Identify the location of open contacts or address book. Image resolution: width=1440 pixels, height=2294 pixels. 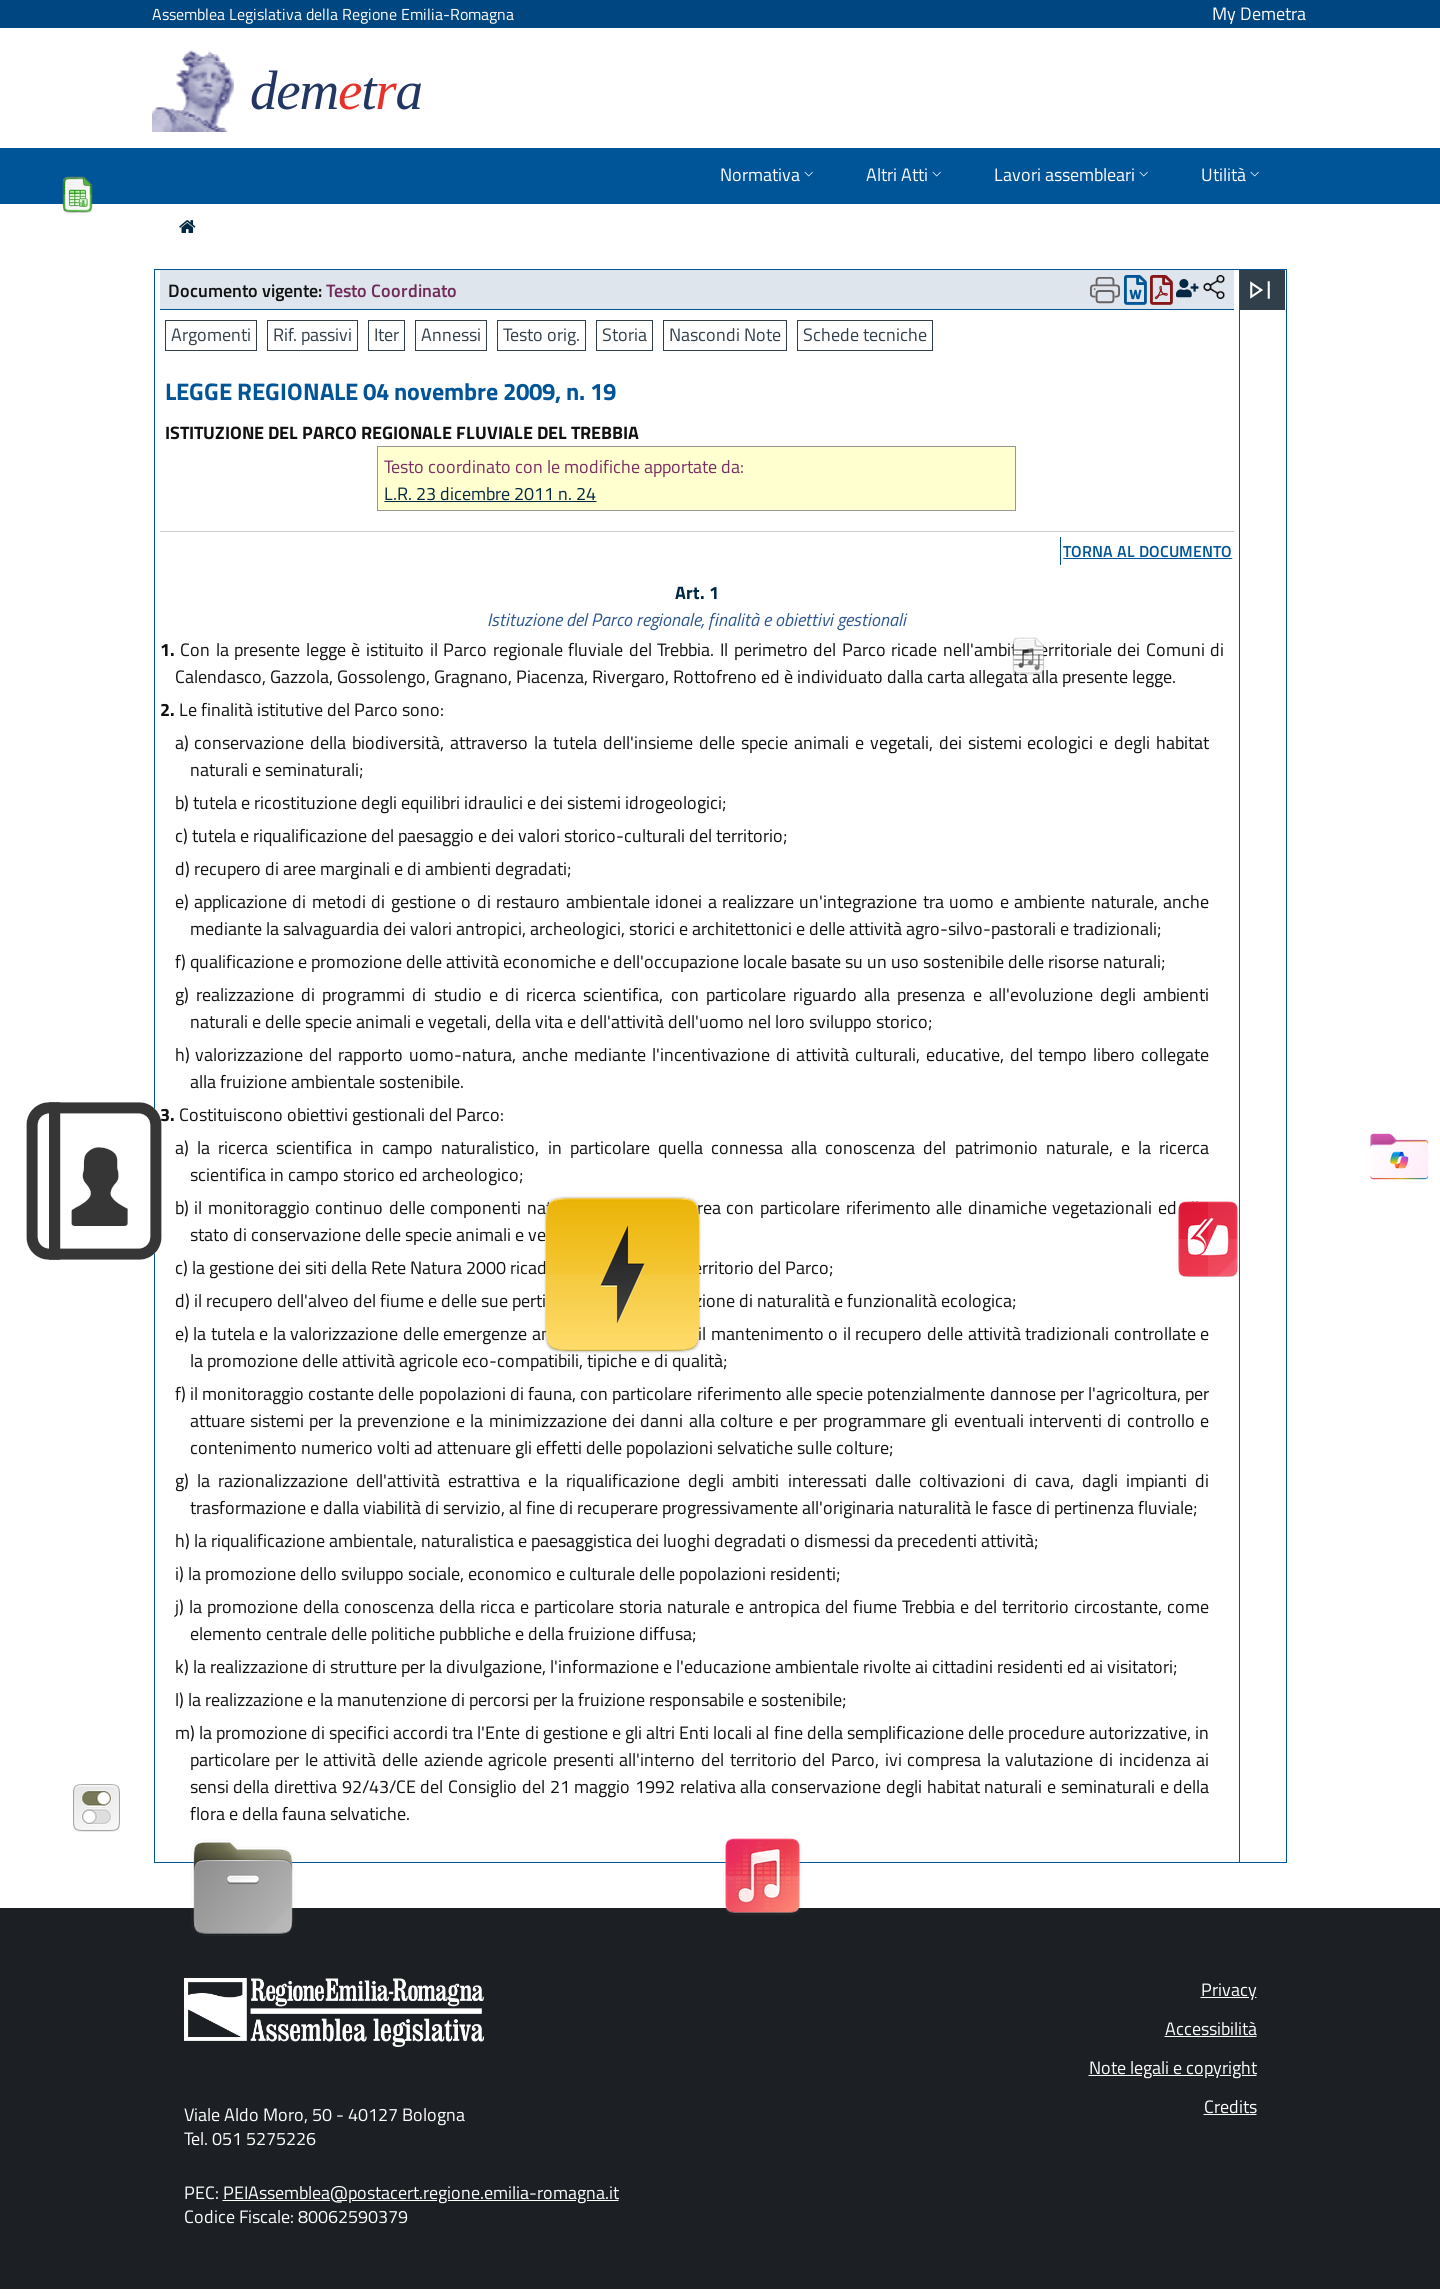
(94, 1181).